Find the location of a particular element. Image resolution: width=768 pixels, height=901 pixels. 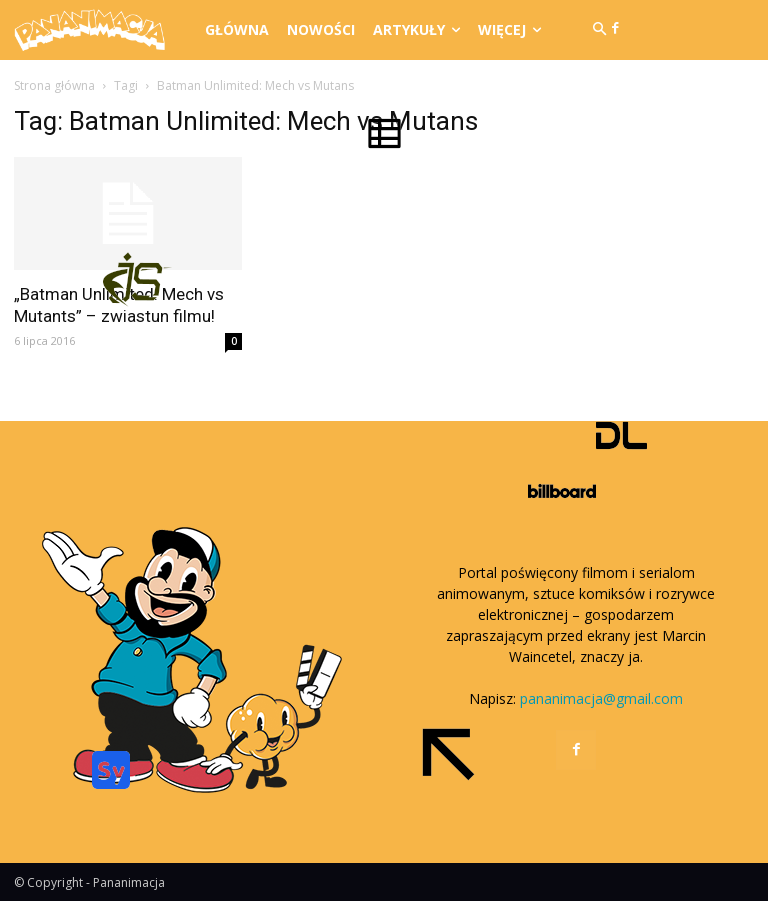

open symbolab math solver app is located at coordinates (111, 770).